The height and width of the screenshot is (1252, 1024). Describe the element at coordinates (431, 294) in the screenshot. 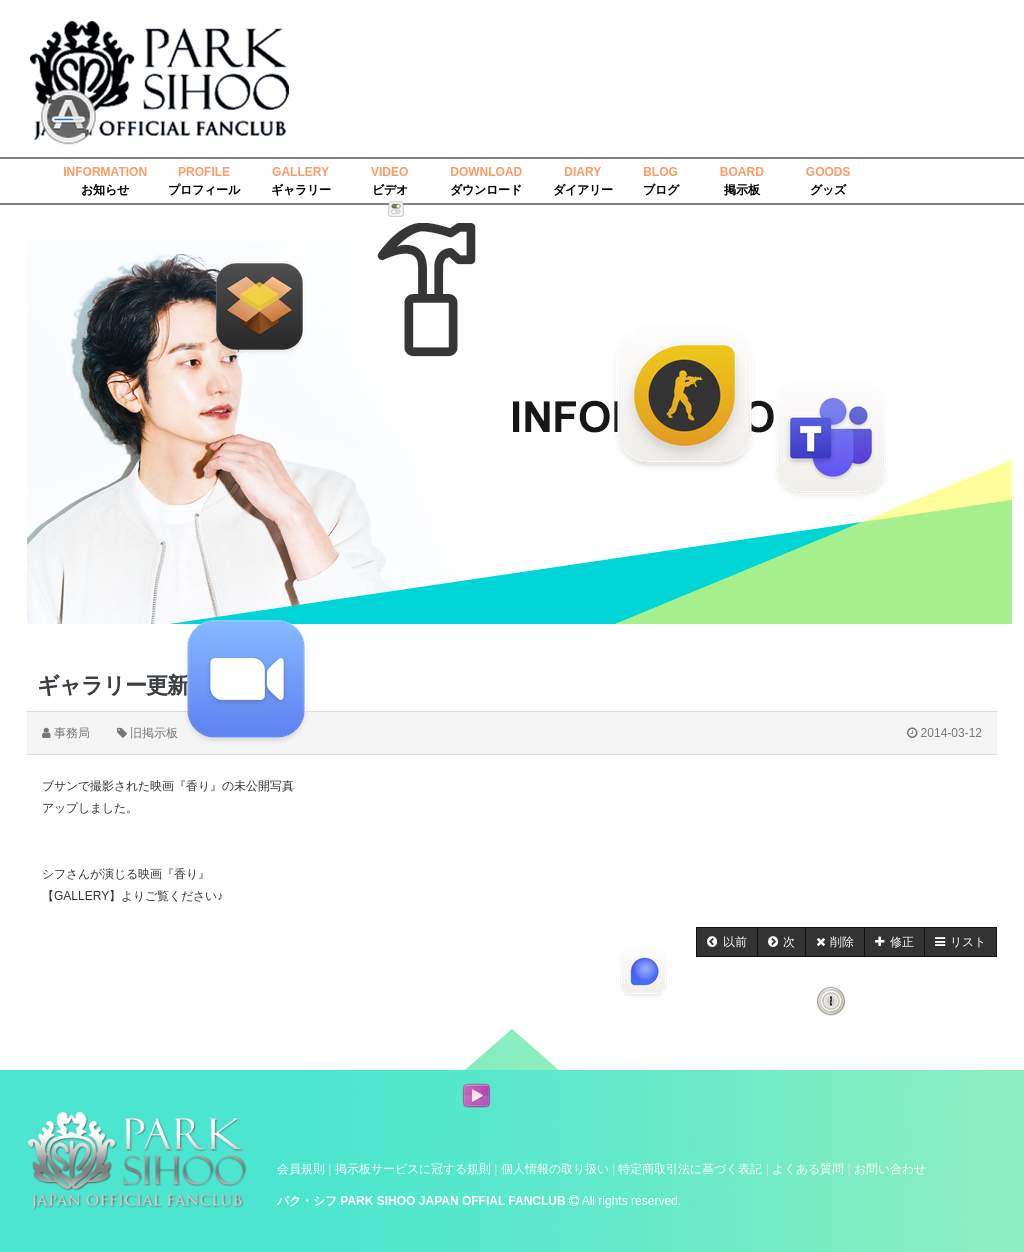

I see `access developer tools` at that location.